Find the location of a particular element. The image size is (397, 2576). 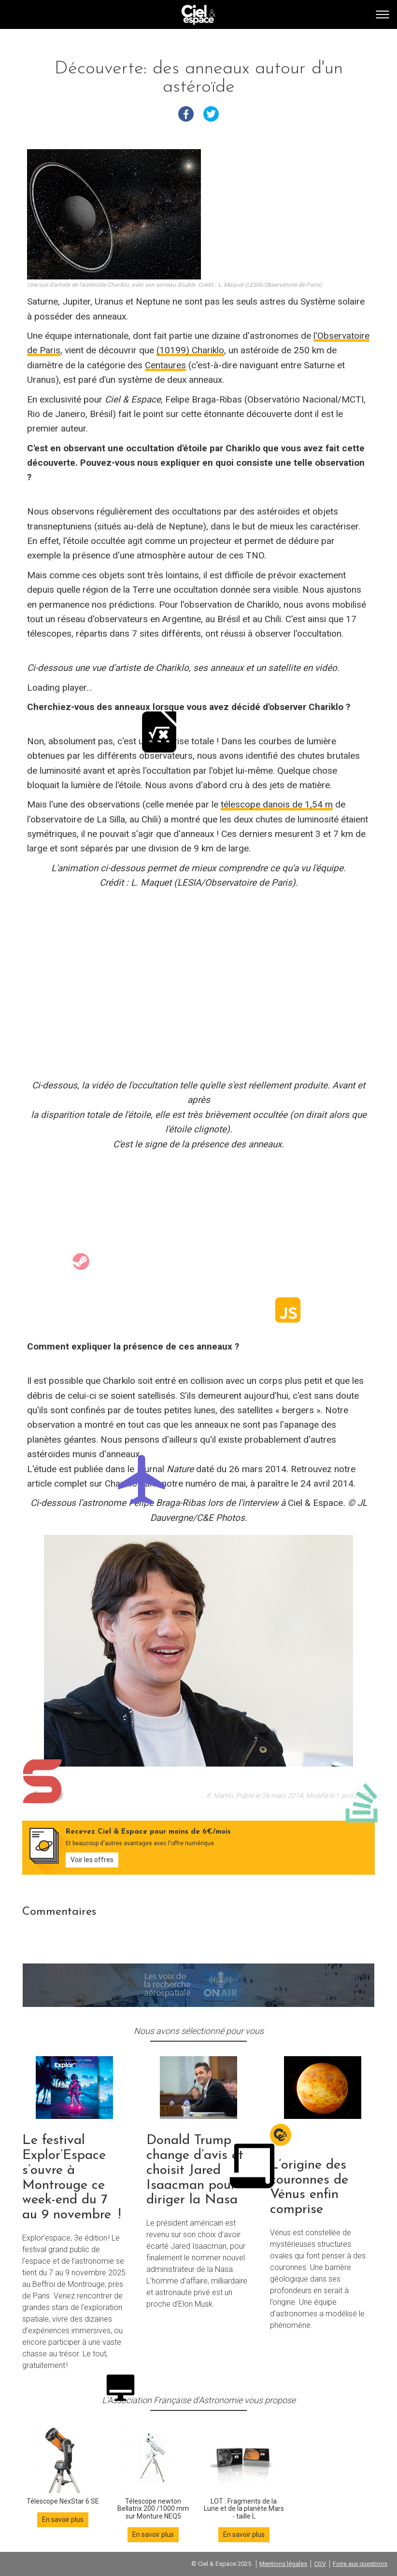

open LibreOffice Math application is located at coordinates (159, 732).